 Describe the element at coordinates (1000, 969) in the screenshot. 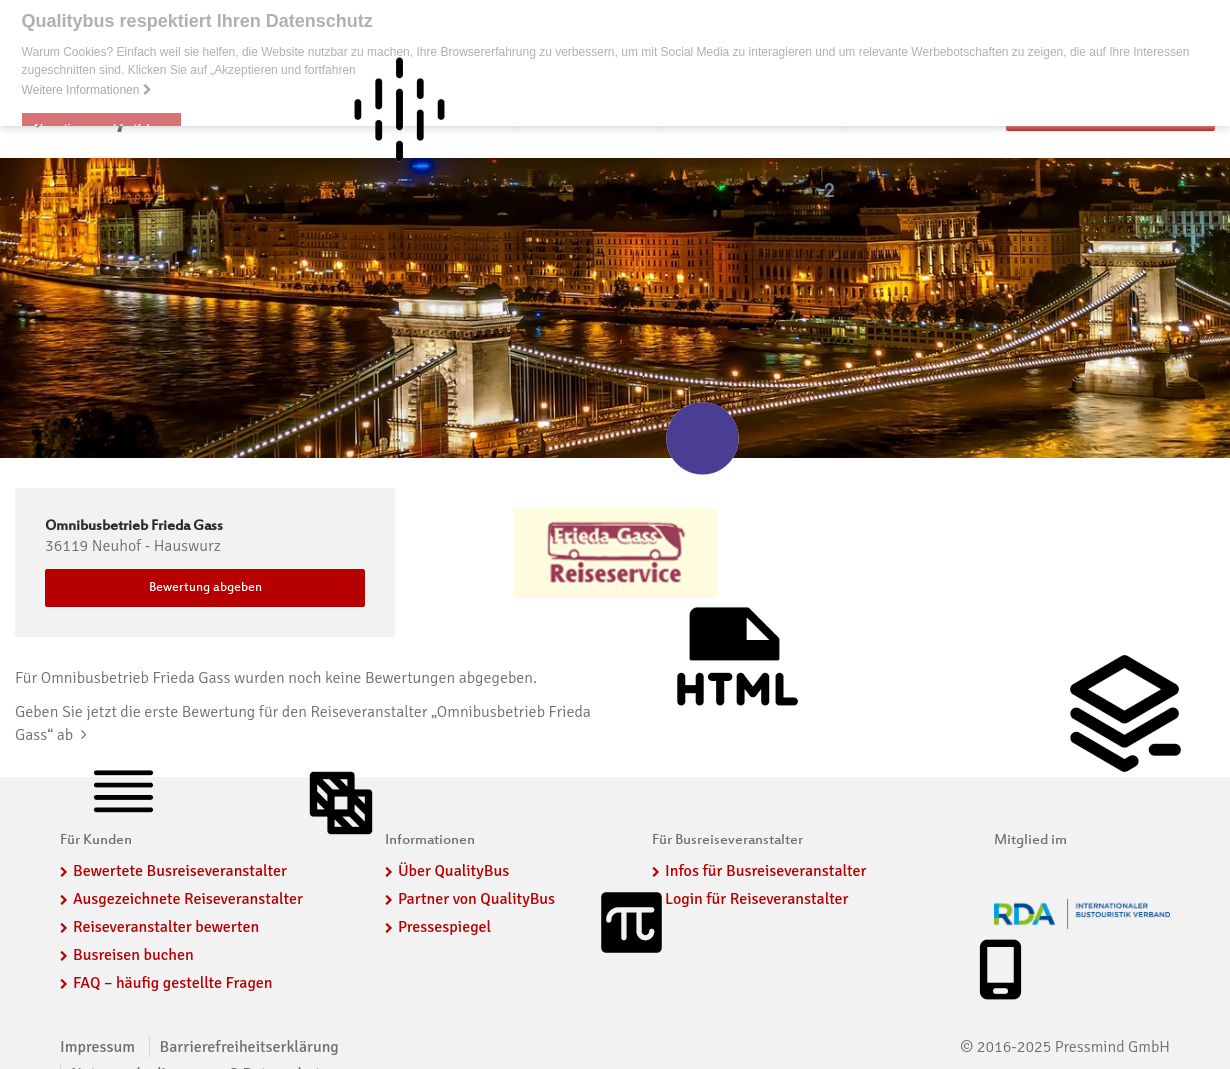

I see `switch to mobile view` at that location.